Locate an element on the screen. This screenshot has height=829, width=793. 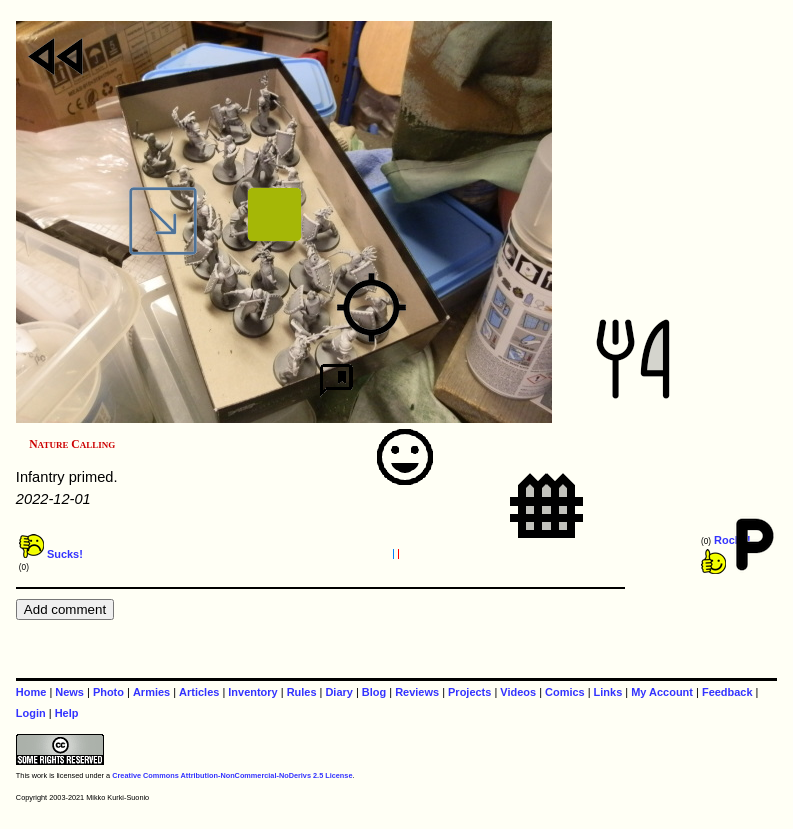
access fence or boundary settings is located at coordinates (546, 505).